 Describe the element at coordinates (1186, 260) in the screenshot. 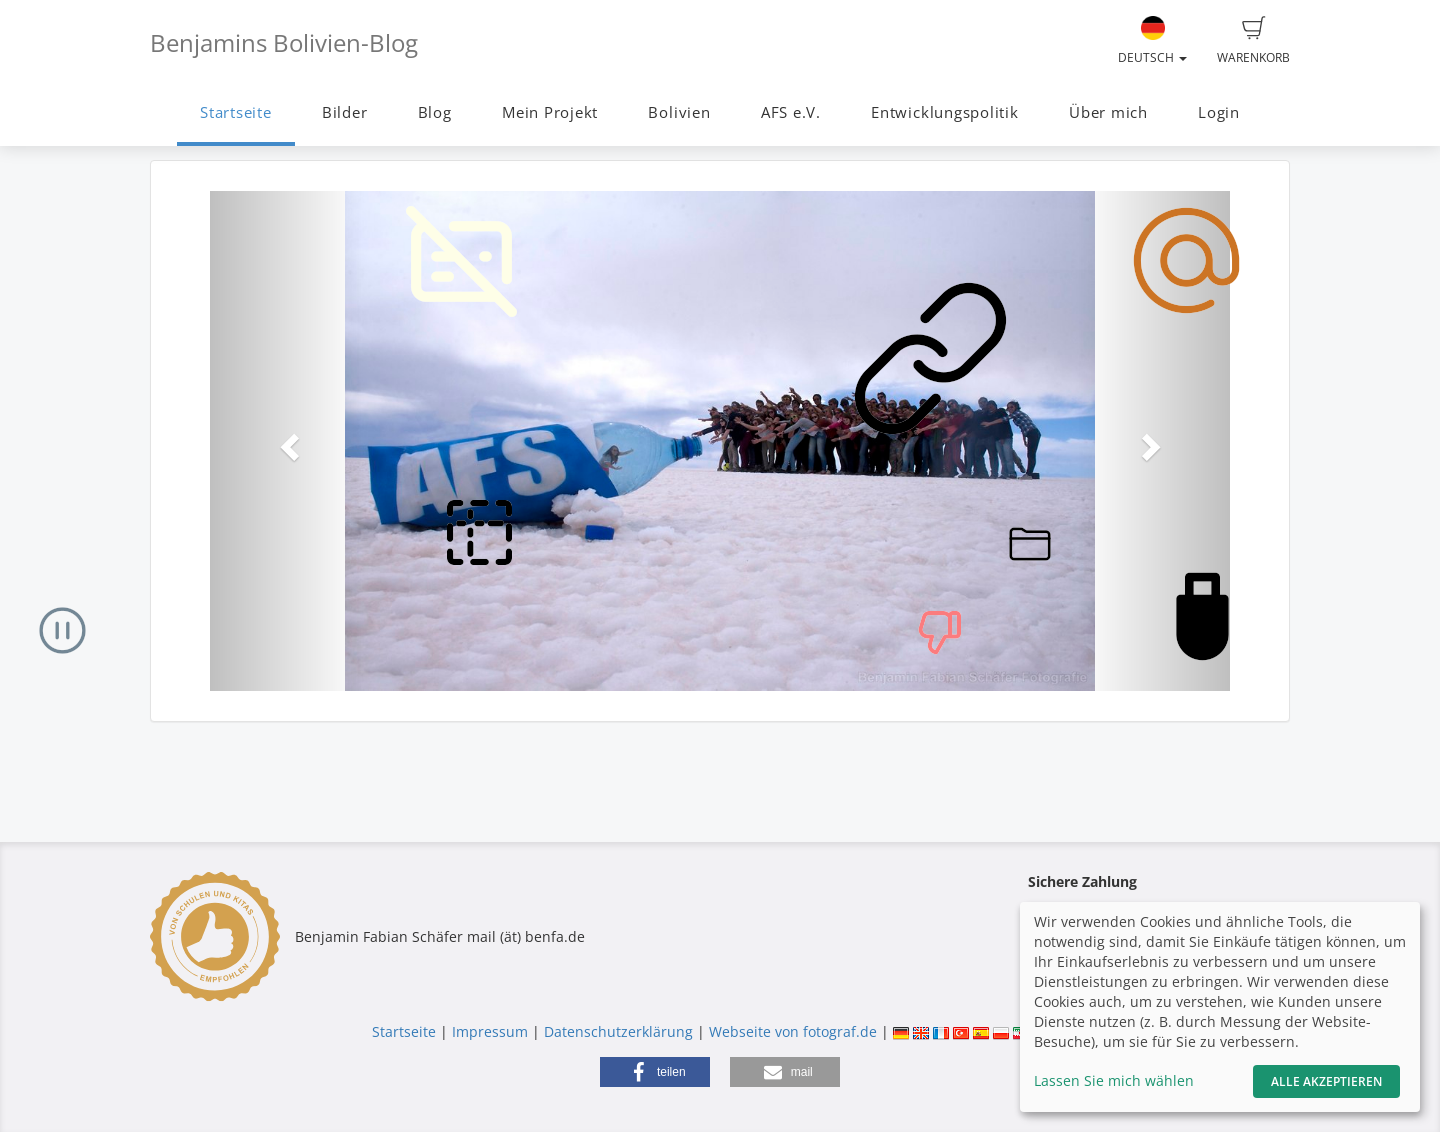

I see `mention or tag a user` at that location.